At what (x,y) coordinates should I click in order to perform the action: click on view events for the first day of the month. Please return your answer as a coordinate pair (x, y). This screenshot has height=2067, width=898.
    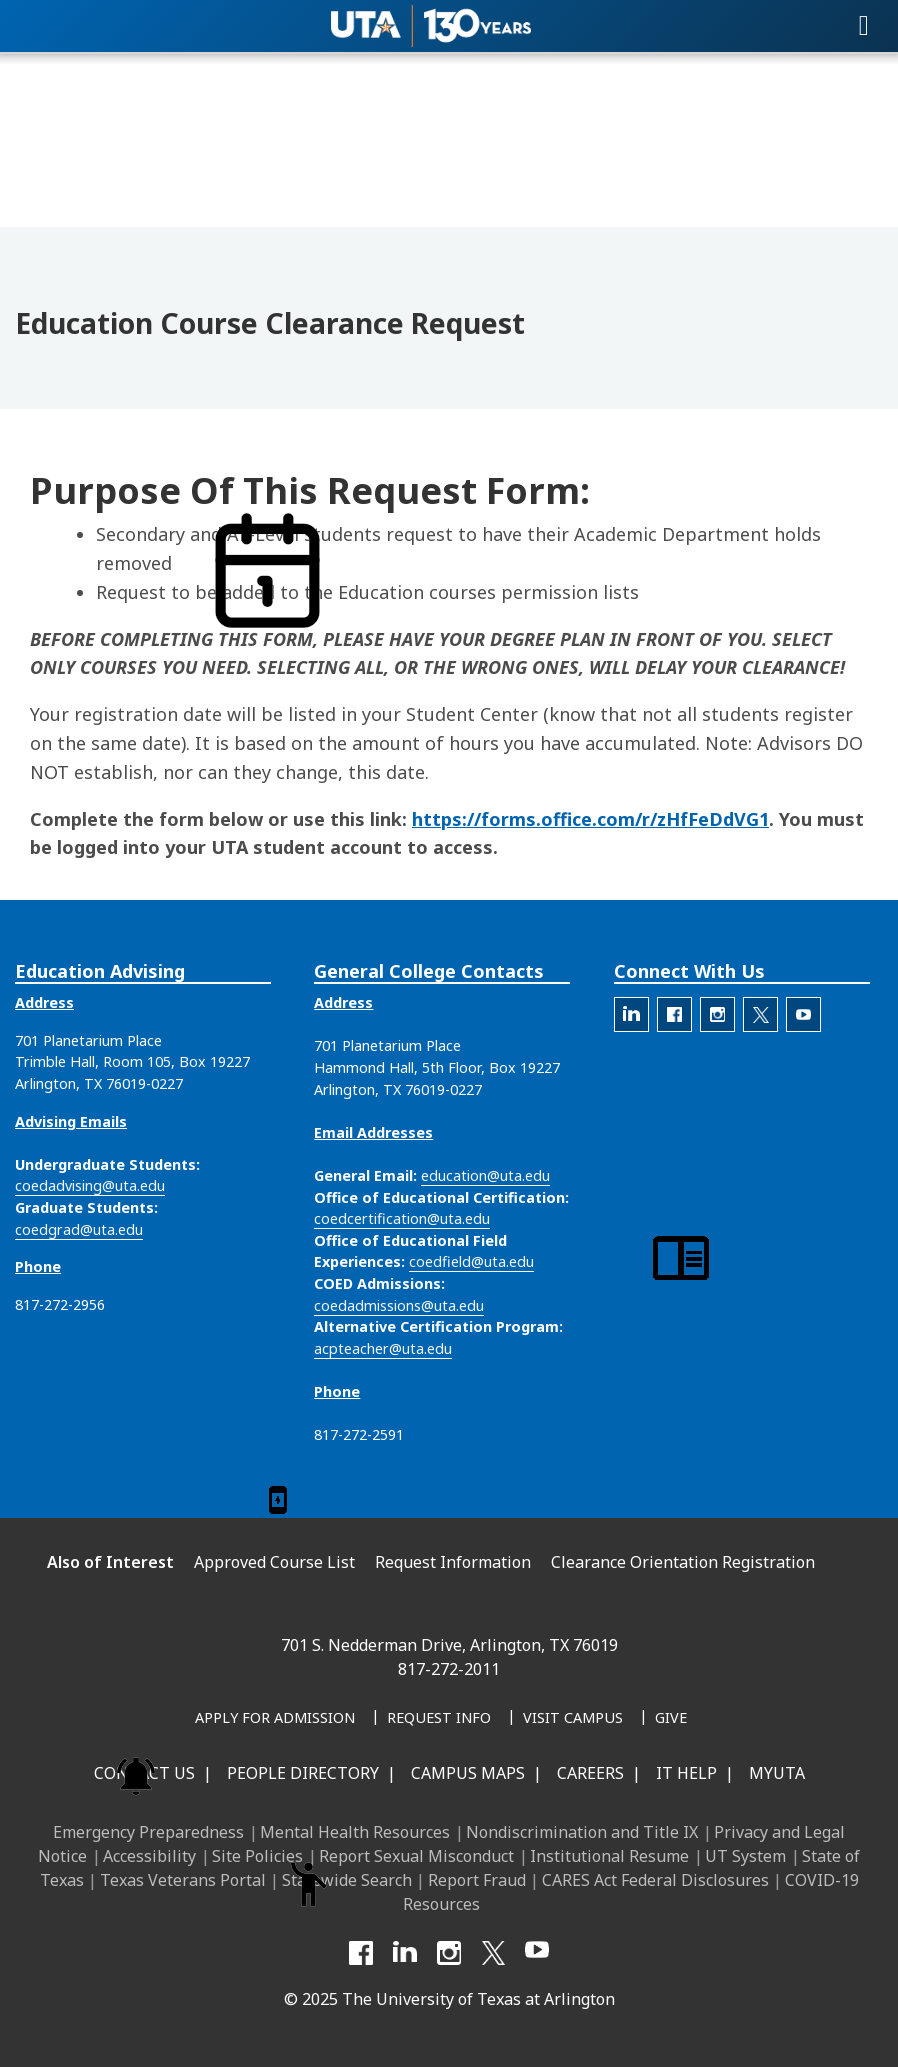
    Looking at the image, I should click on (267, 570).